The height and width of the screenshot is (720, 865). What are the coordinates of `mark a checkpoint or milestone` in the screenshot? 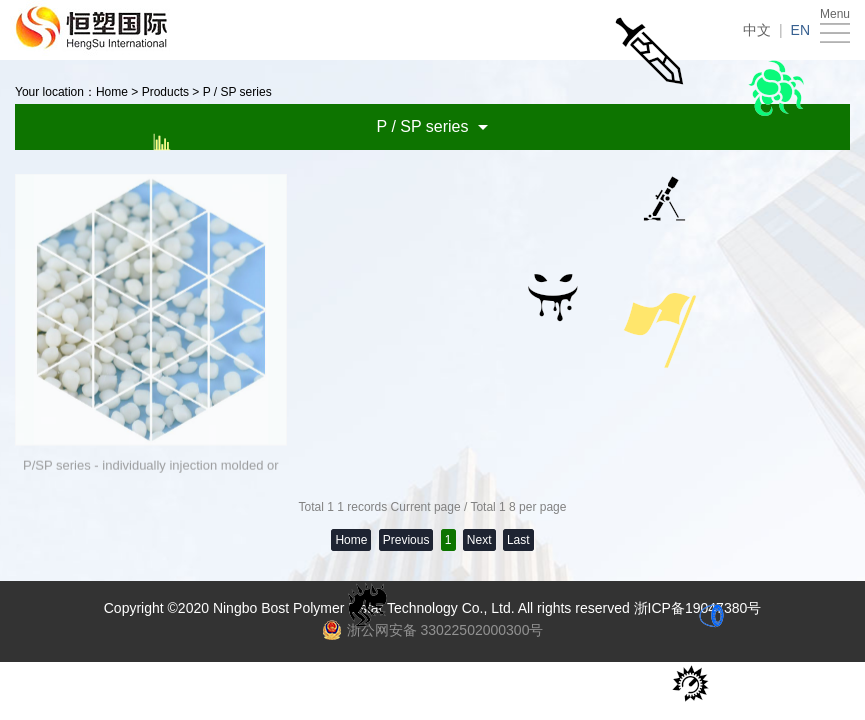 It's located at (659, 330).